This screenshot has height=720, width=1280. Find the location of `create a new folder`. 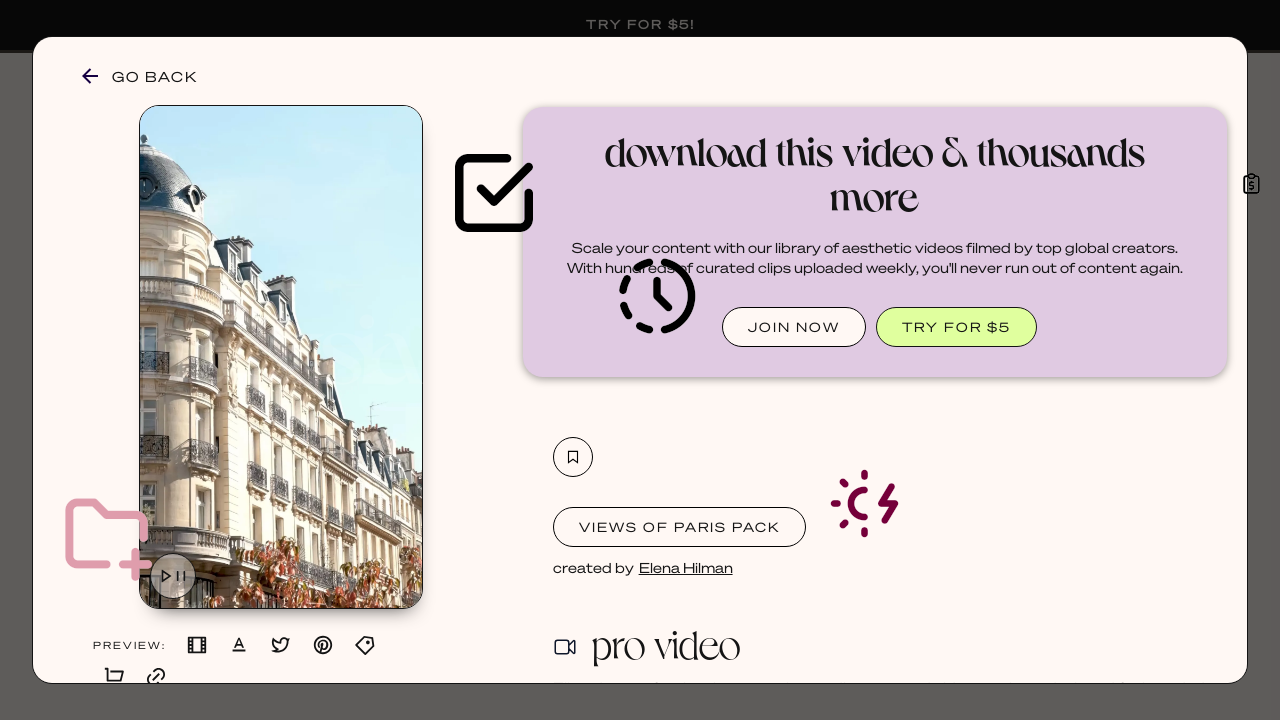

create a new folder is located at coordinates (106, 535).